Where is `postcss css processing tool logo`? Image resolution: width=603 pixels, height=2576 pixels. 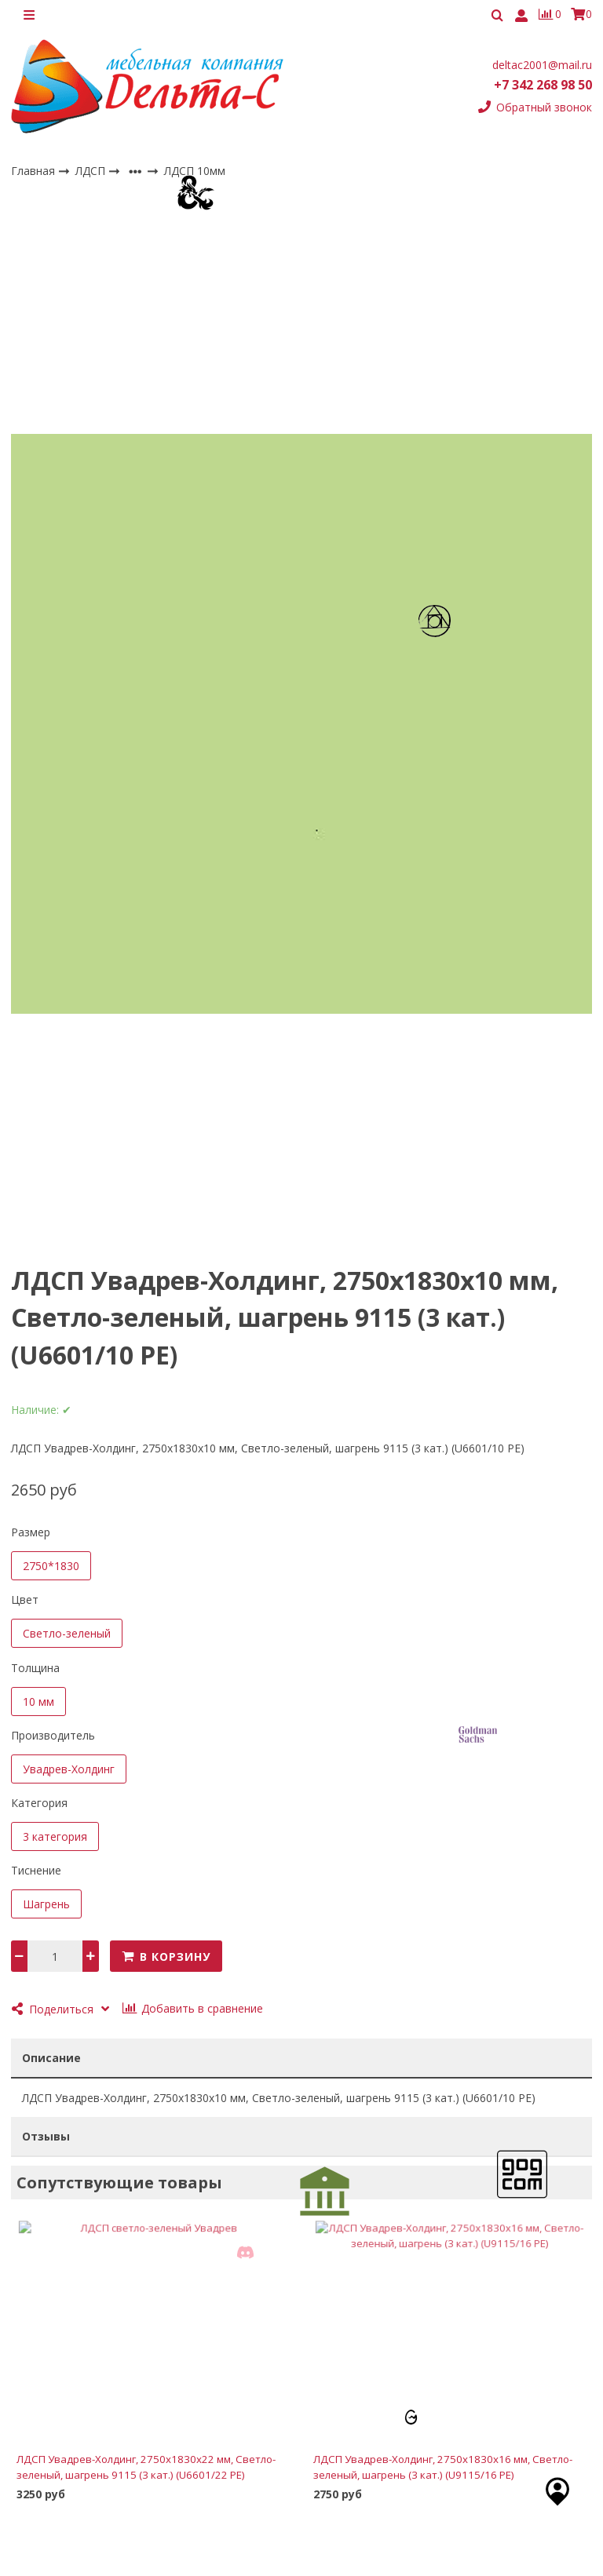
postcss css processing tool logo is located at coordinates (434, 621).